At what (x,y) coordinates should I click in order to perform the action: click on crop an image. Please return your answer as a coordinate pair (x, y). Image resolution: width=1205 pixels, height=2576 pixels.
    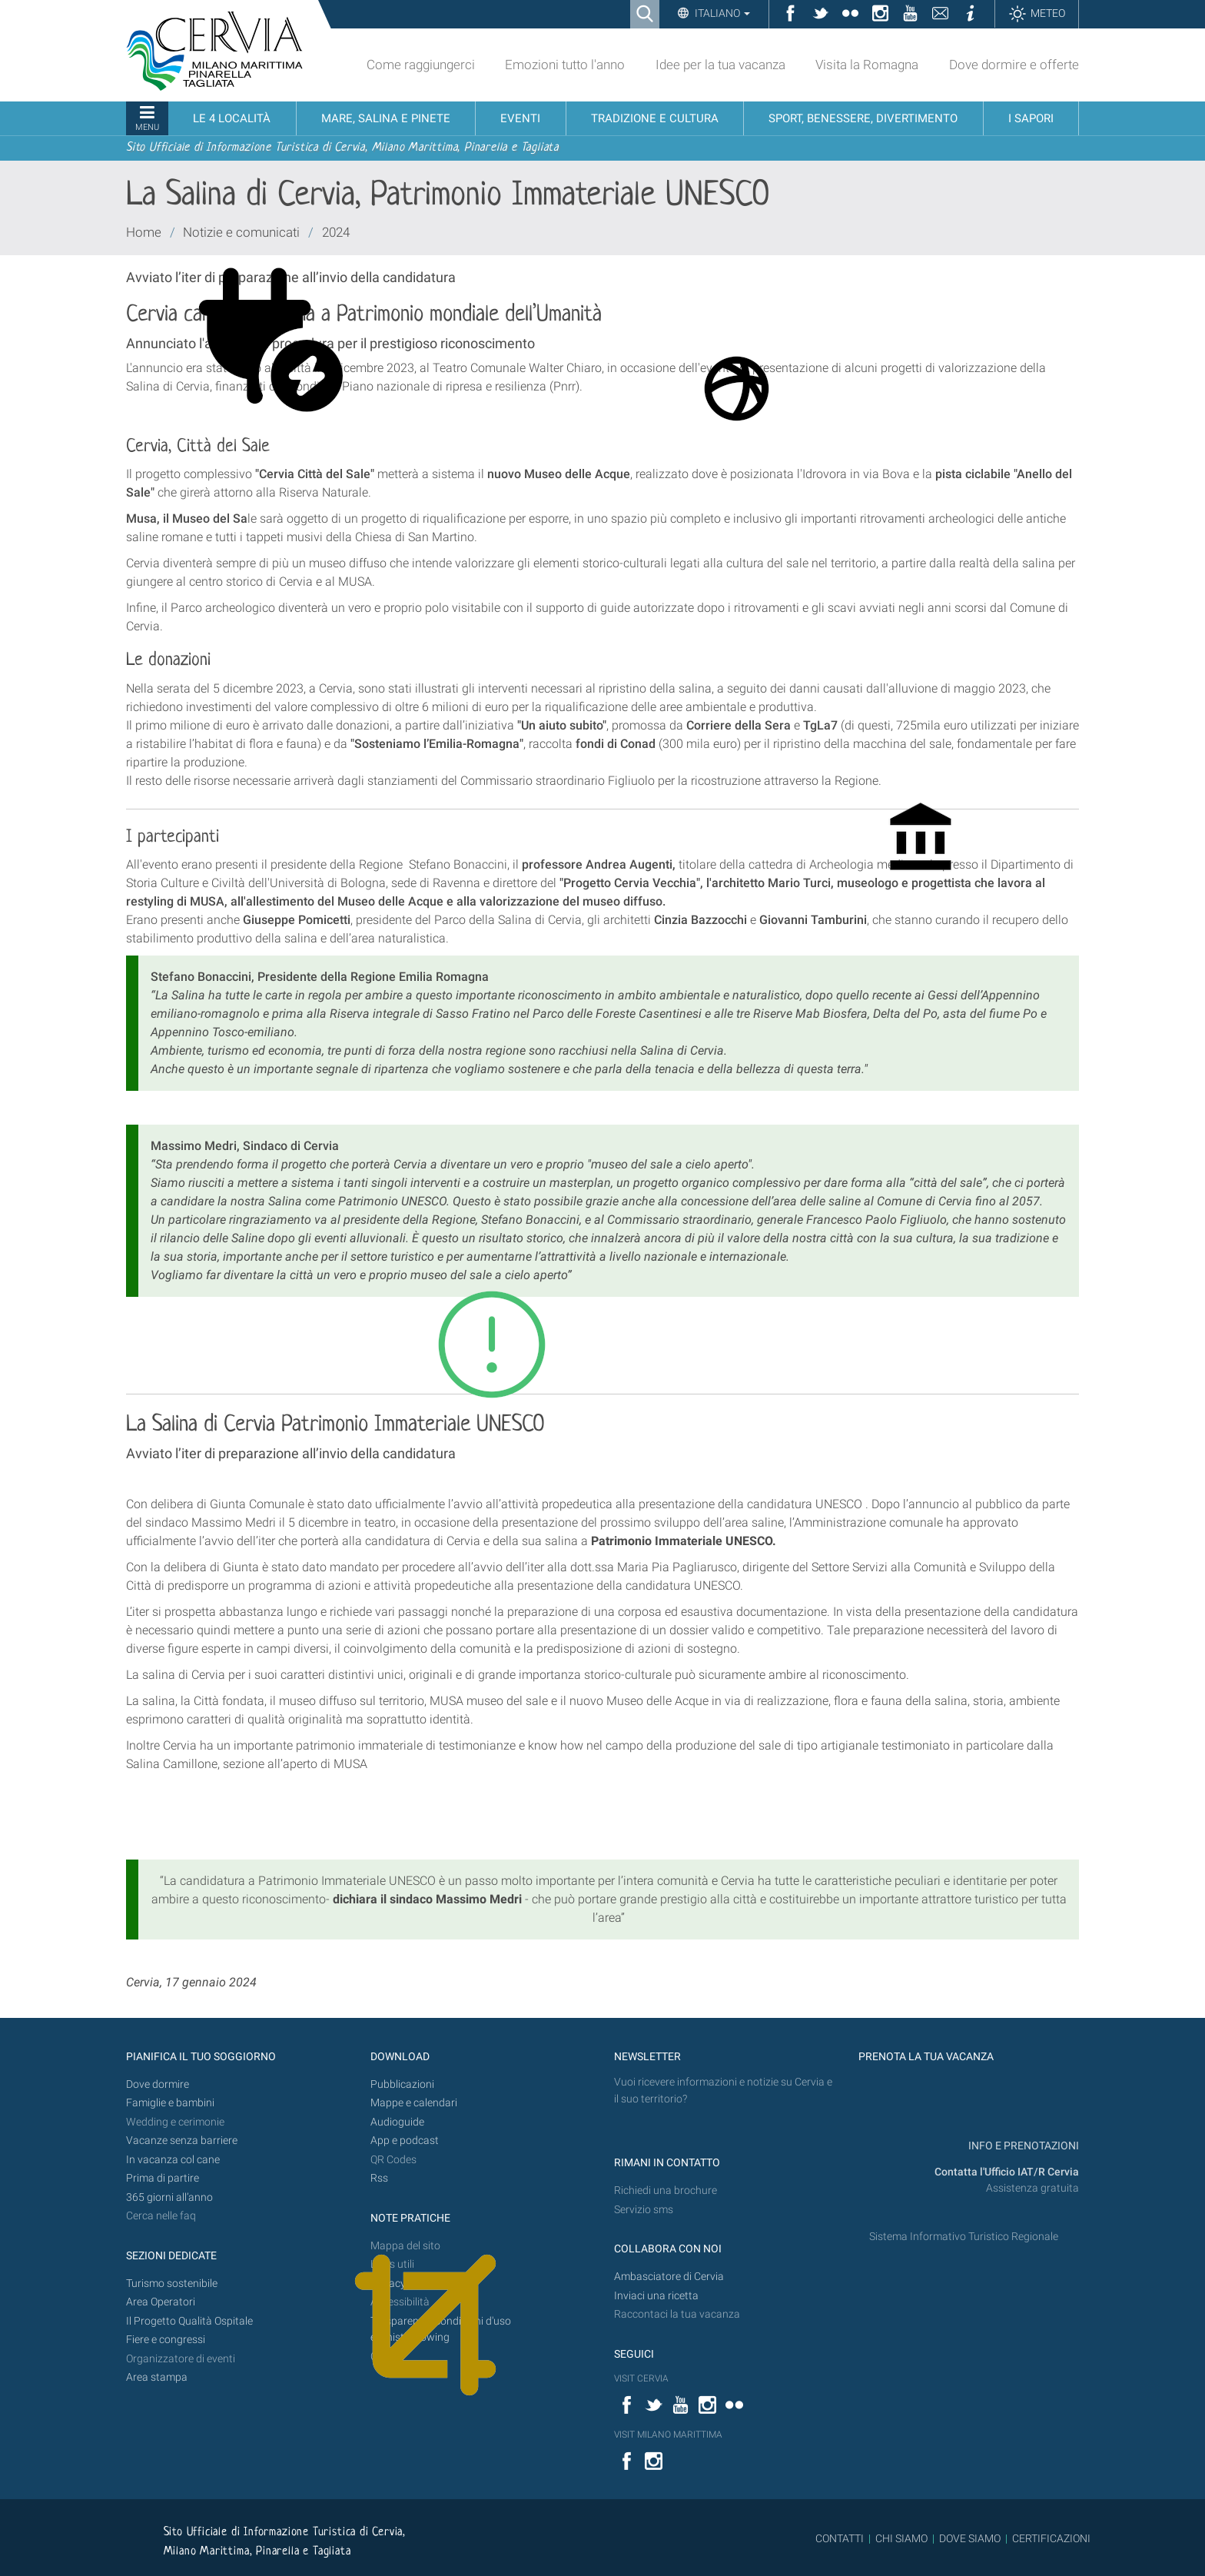
    Looking at the image, I should click on (425, 2325).